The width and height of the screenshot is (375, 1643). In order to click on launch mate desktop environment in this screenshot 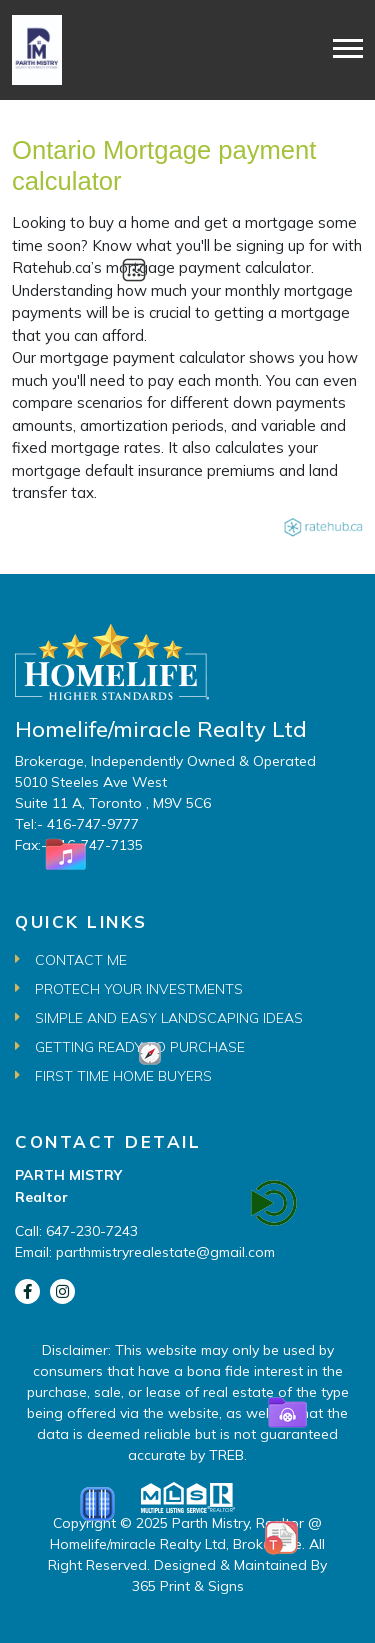, I will do `click(274, 1203)`.